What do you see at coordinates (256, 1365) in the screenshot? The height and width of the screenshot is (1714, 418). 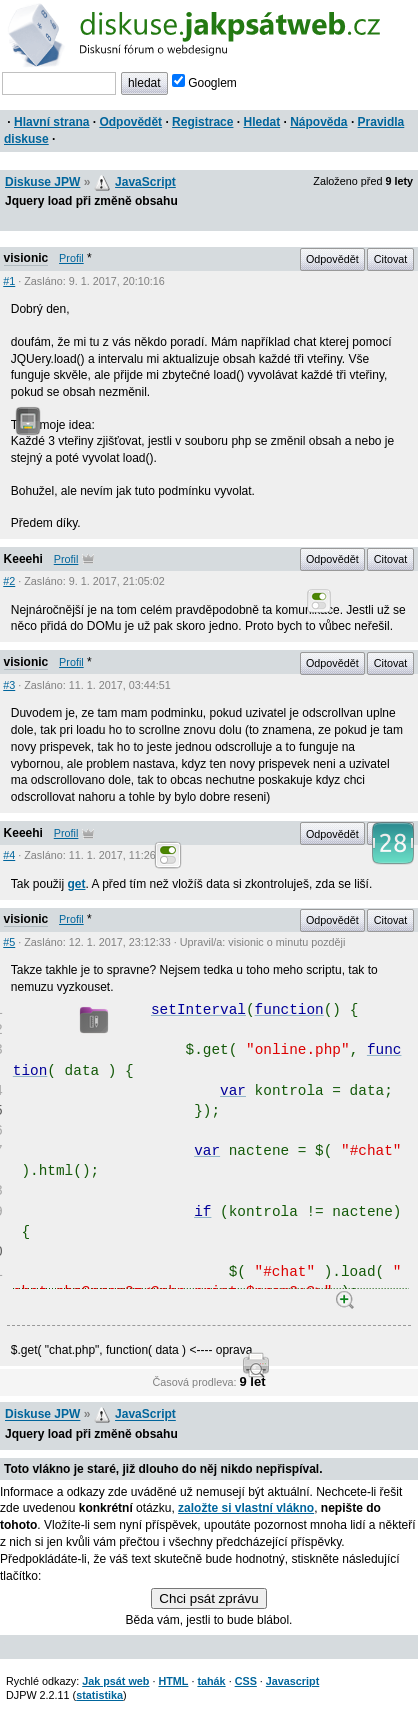 I see `preview document before printing` at bounding box center [256, 1365].